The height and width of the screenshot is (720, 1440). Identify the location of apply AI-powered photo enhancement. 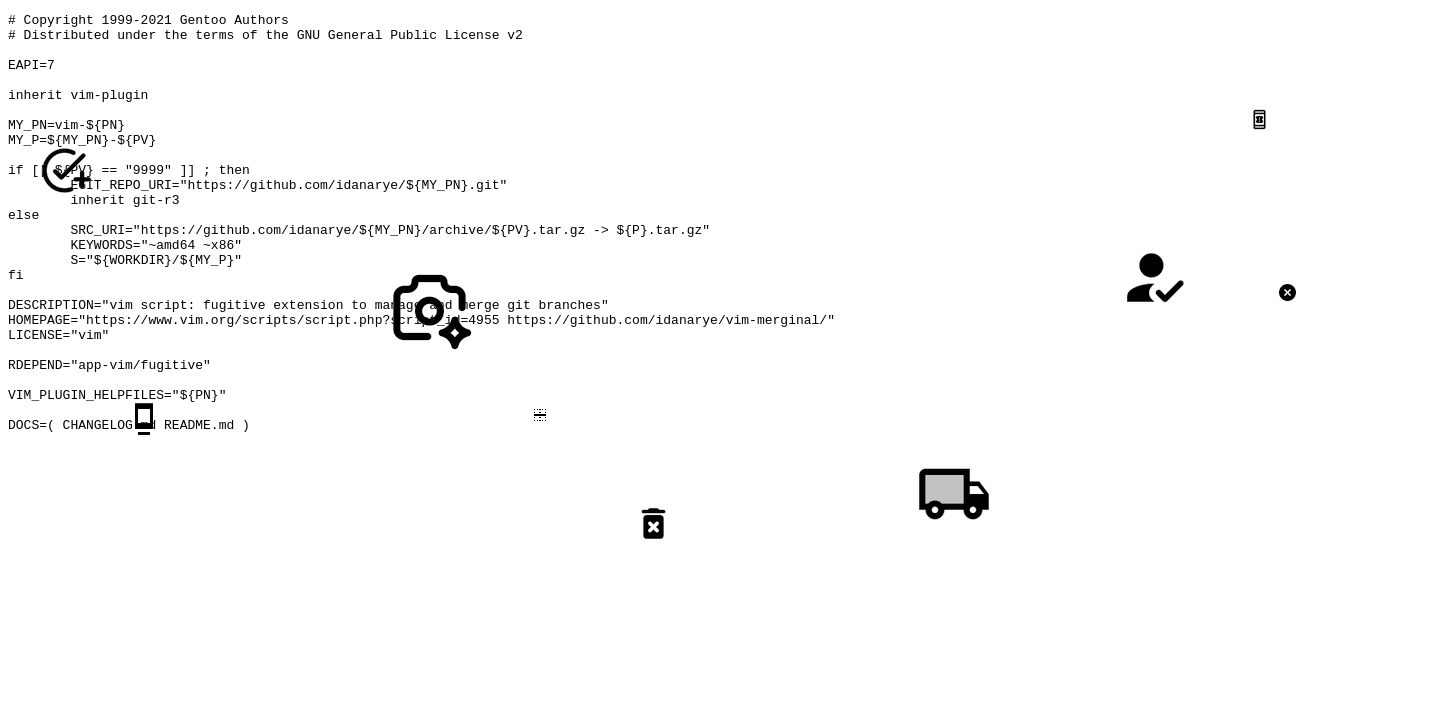
(429, 307).